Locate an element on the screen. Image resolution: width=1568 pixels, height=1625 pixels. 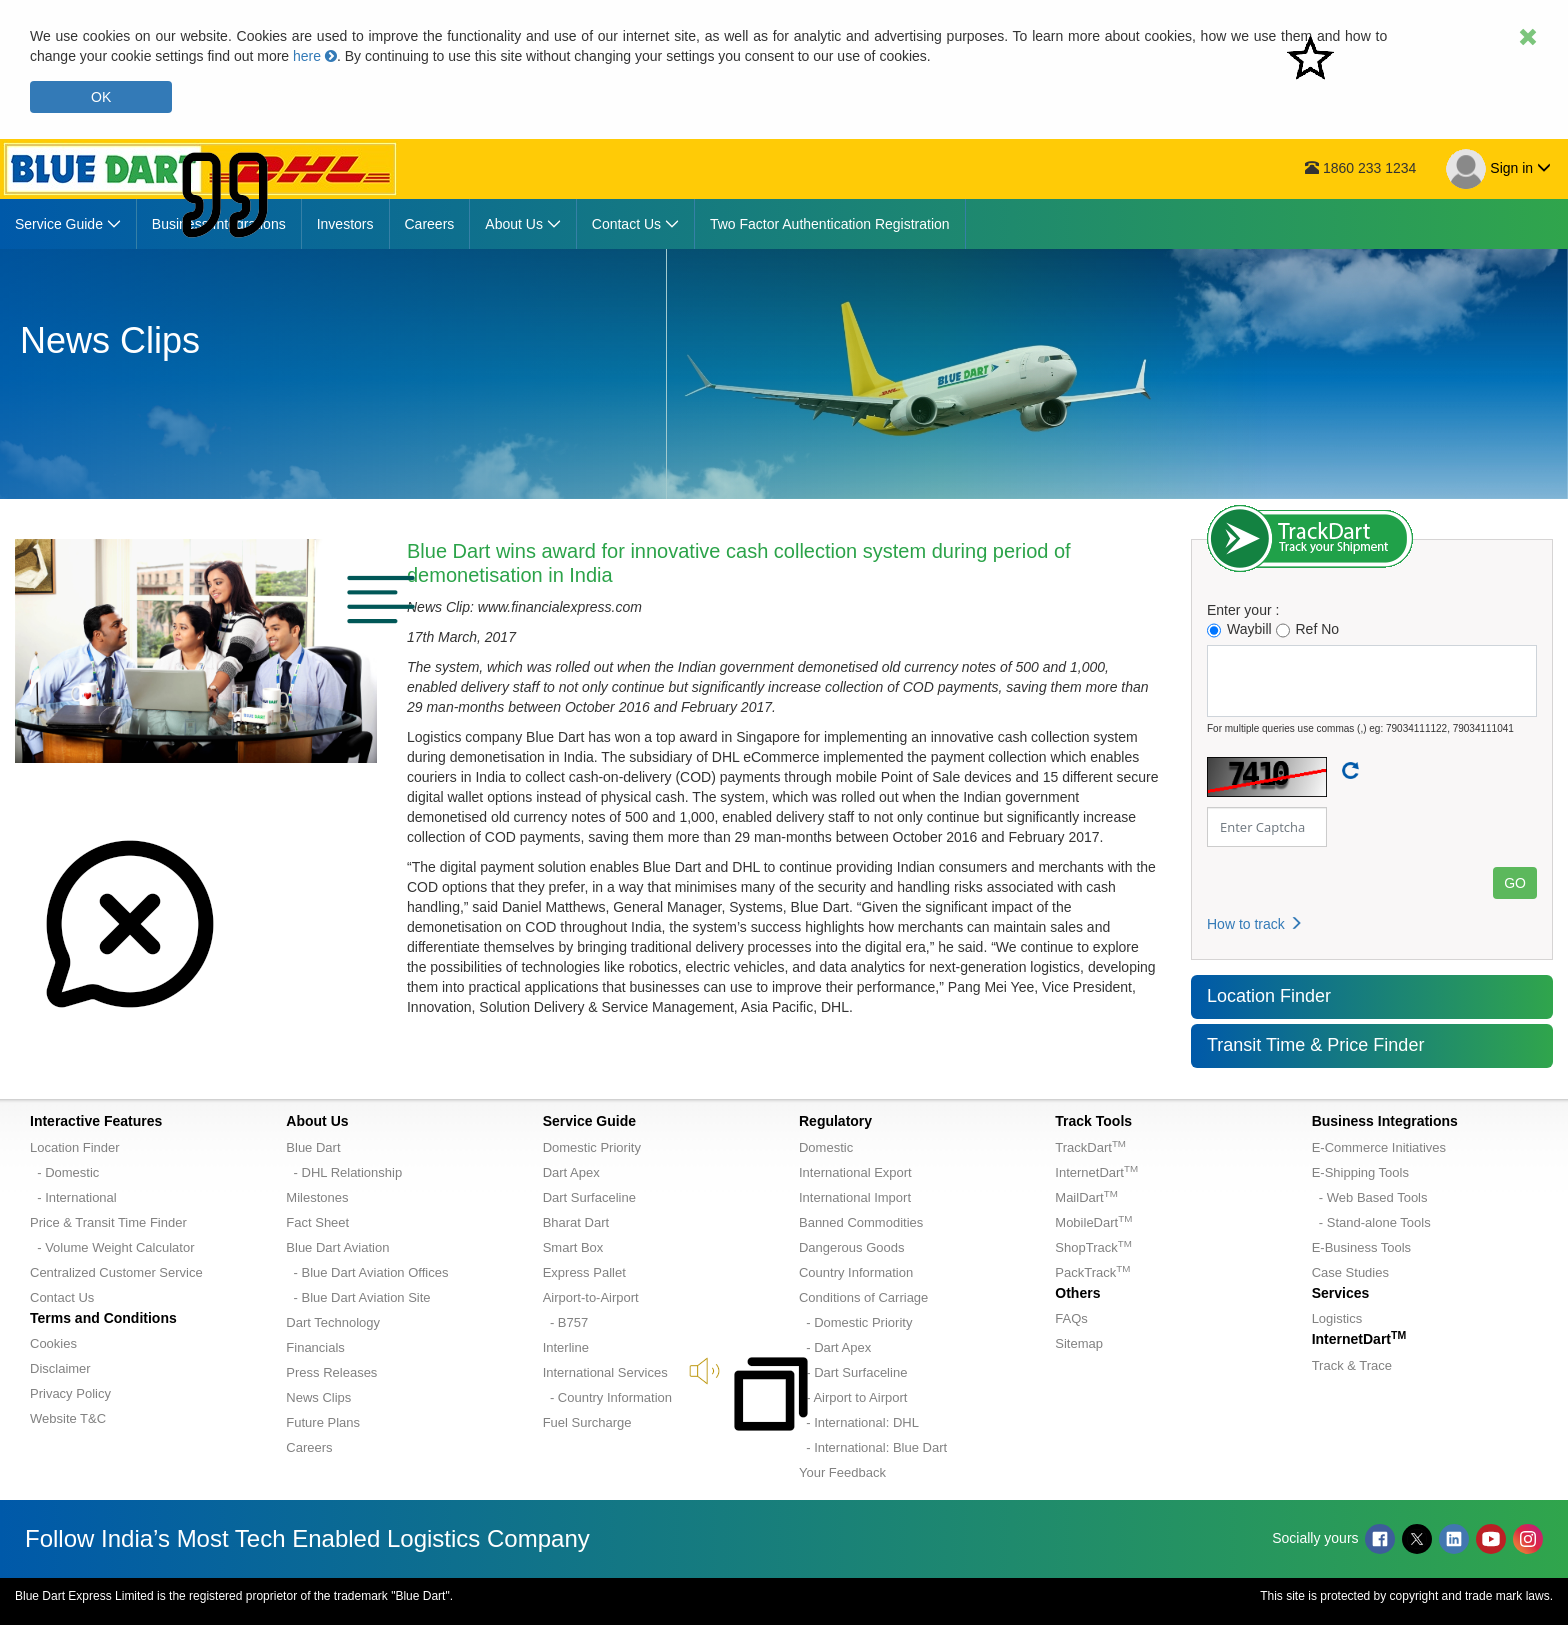
add item to favorites is located at coordinates (1310, 58).